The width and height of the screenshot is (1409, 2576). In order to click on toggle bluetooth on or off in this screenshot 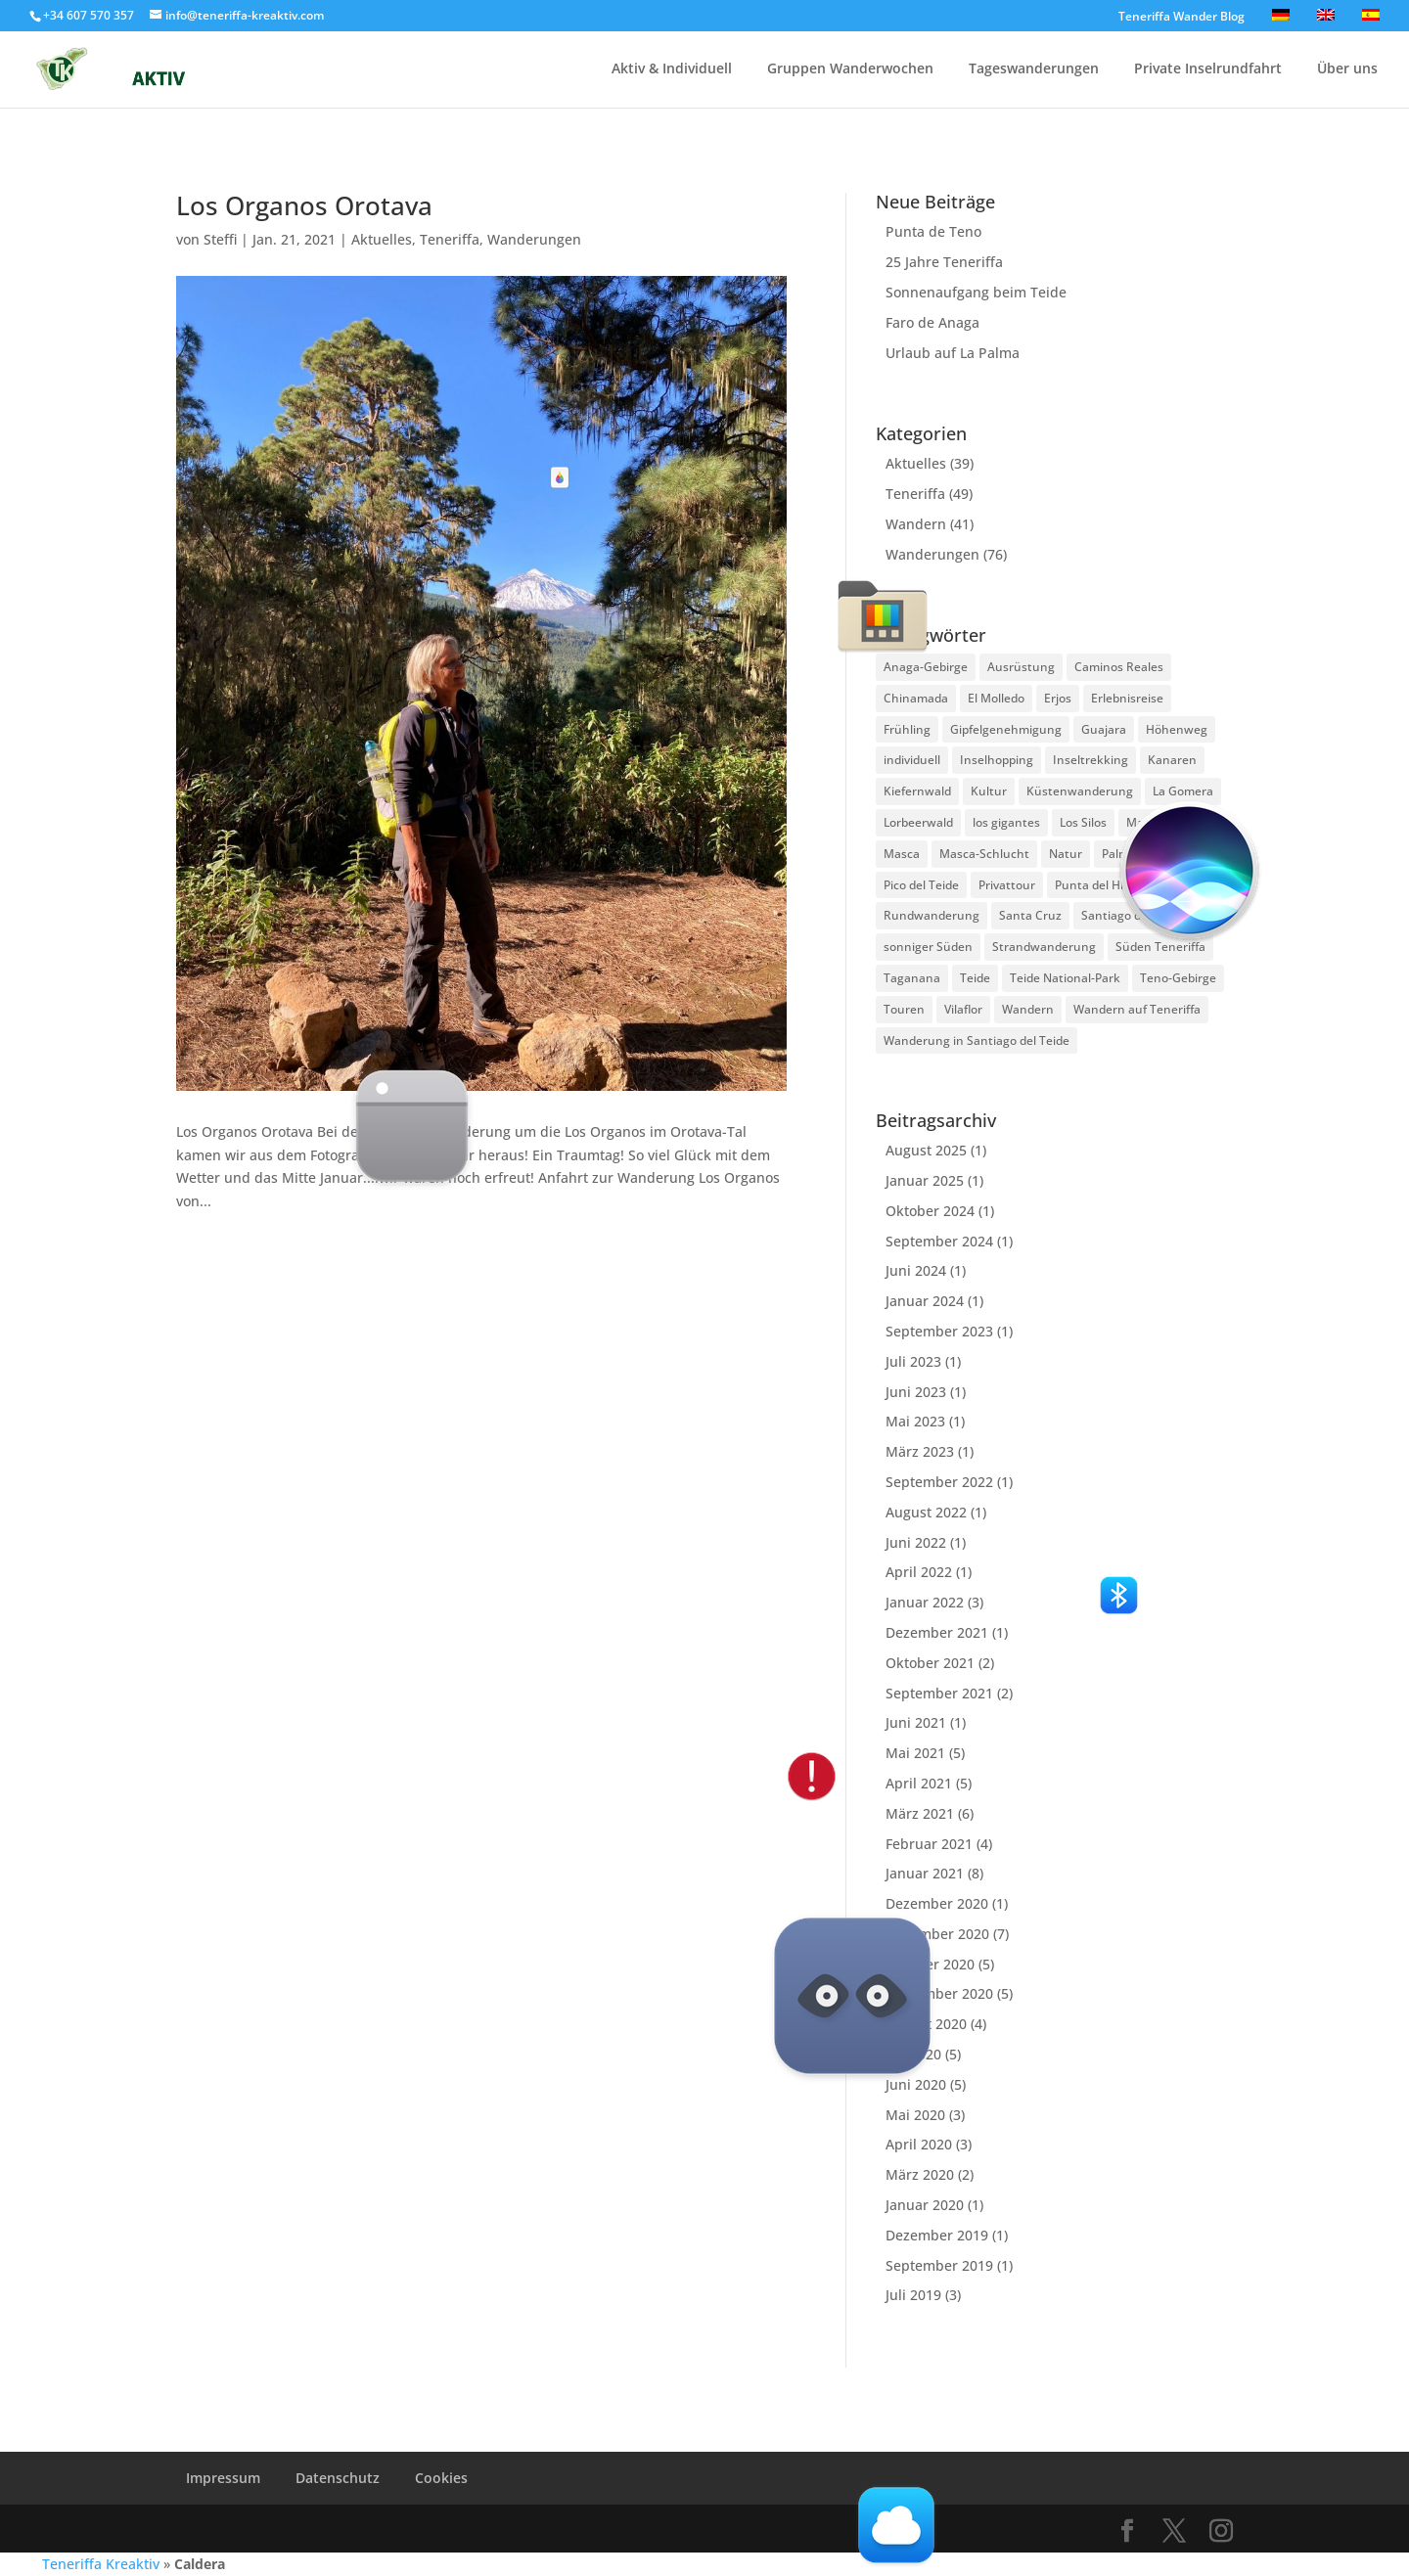, I will do `click(1118, 1595)`.